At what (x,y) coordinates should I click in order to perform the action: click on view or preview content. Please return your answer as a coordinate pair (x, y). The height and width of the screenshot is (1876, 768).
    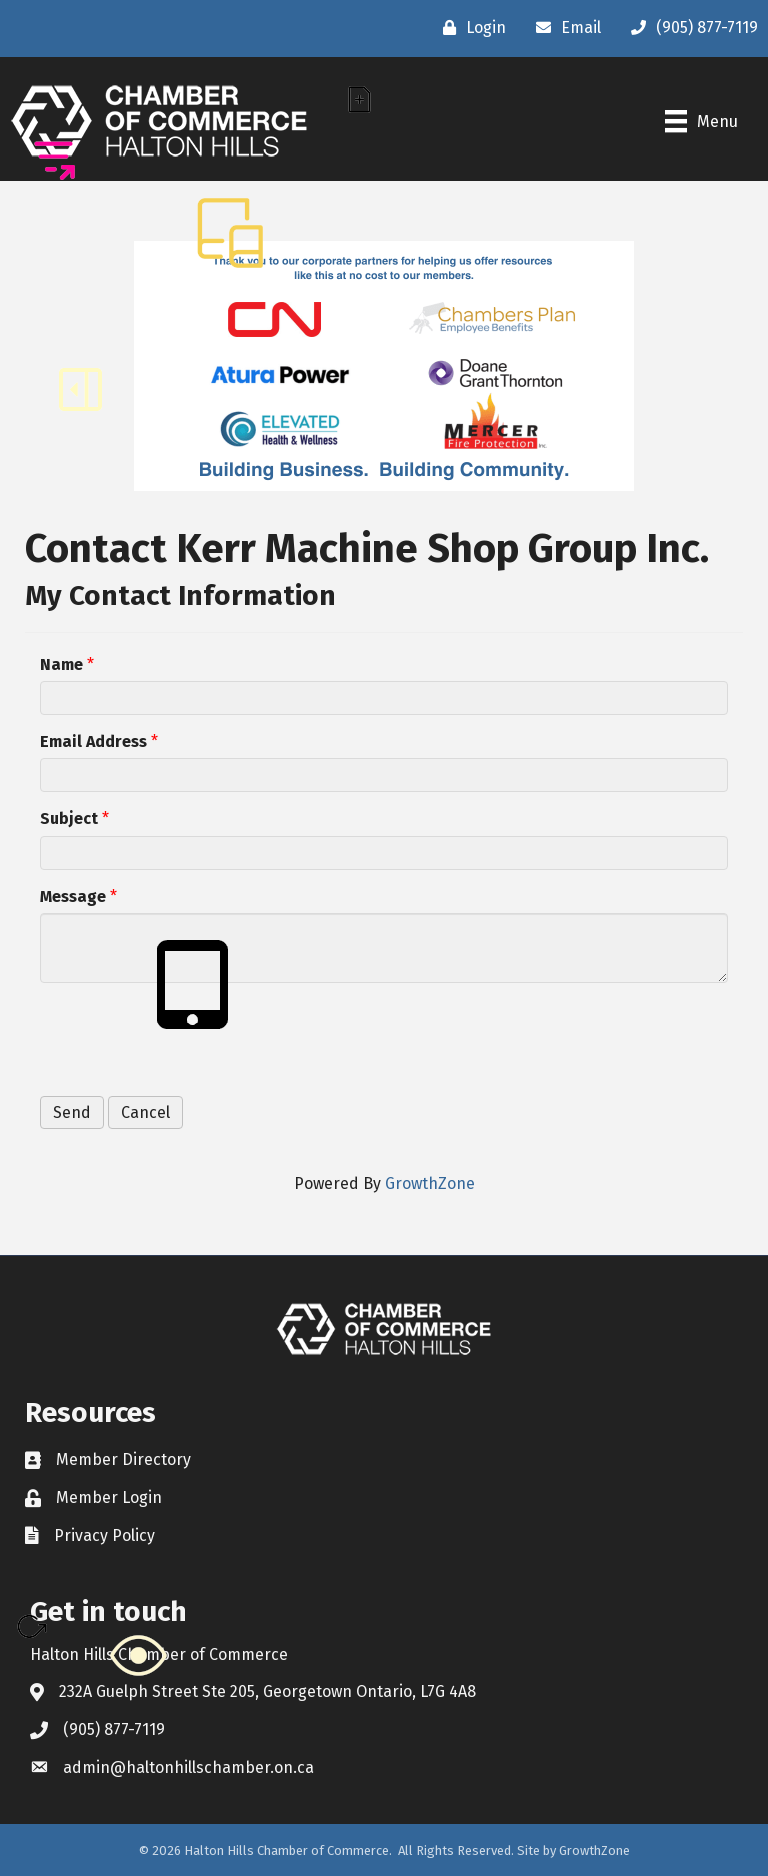
    Looking at the image, I should click on (138, 1655).